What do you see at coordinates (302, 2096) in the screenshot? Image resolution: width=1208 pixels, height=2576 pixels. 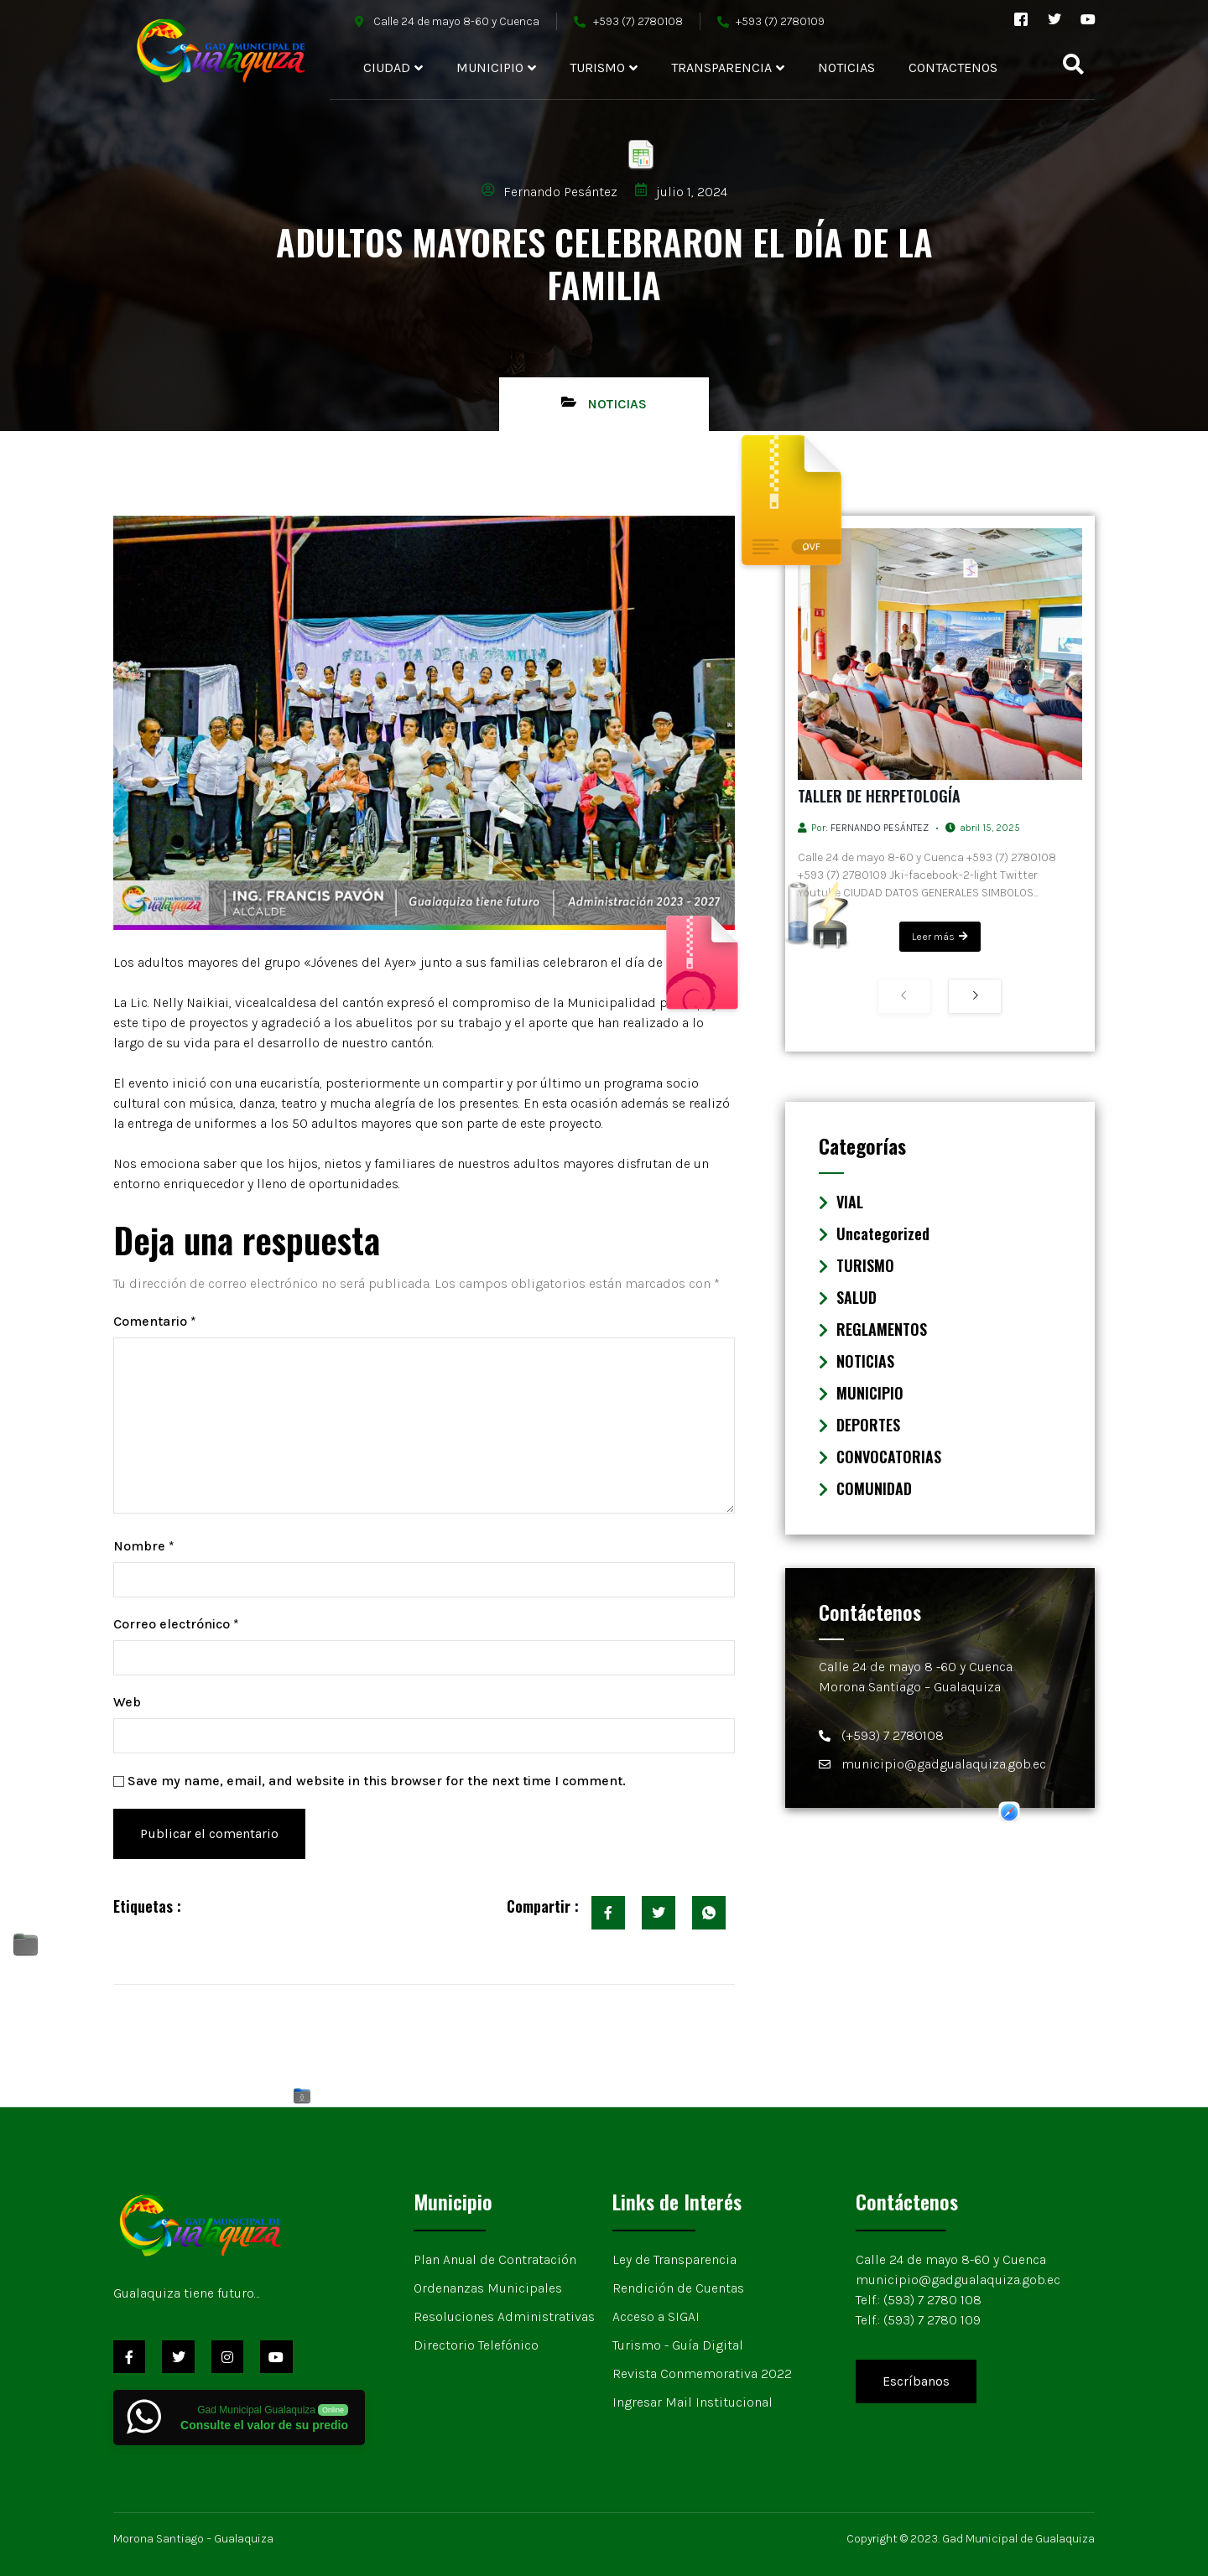 I see `open your downloads folder` at bounding box center [302, 2096].